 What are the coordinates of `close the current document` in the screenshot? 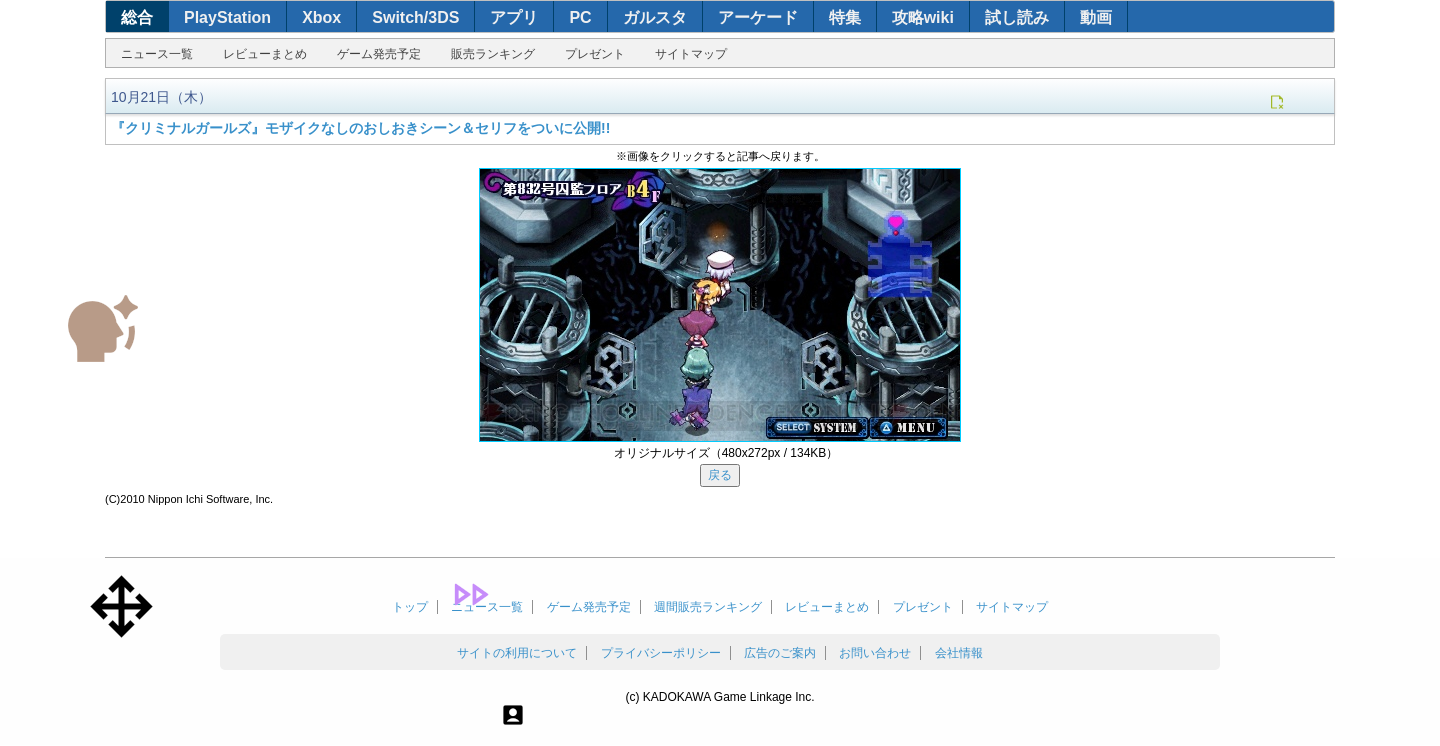 It's located at (1277, 102).